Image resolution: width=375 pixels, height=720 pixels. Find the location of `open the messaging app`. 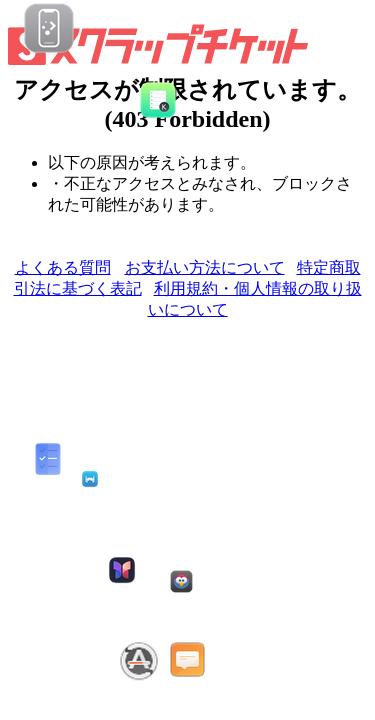

open the messaging app is located at coordinates (187, 659).